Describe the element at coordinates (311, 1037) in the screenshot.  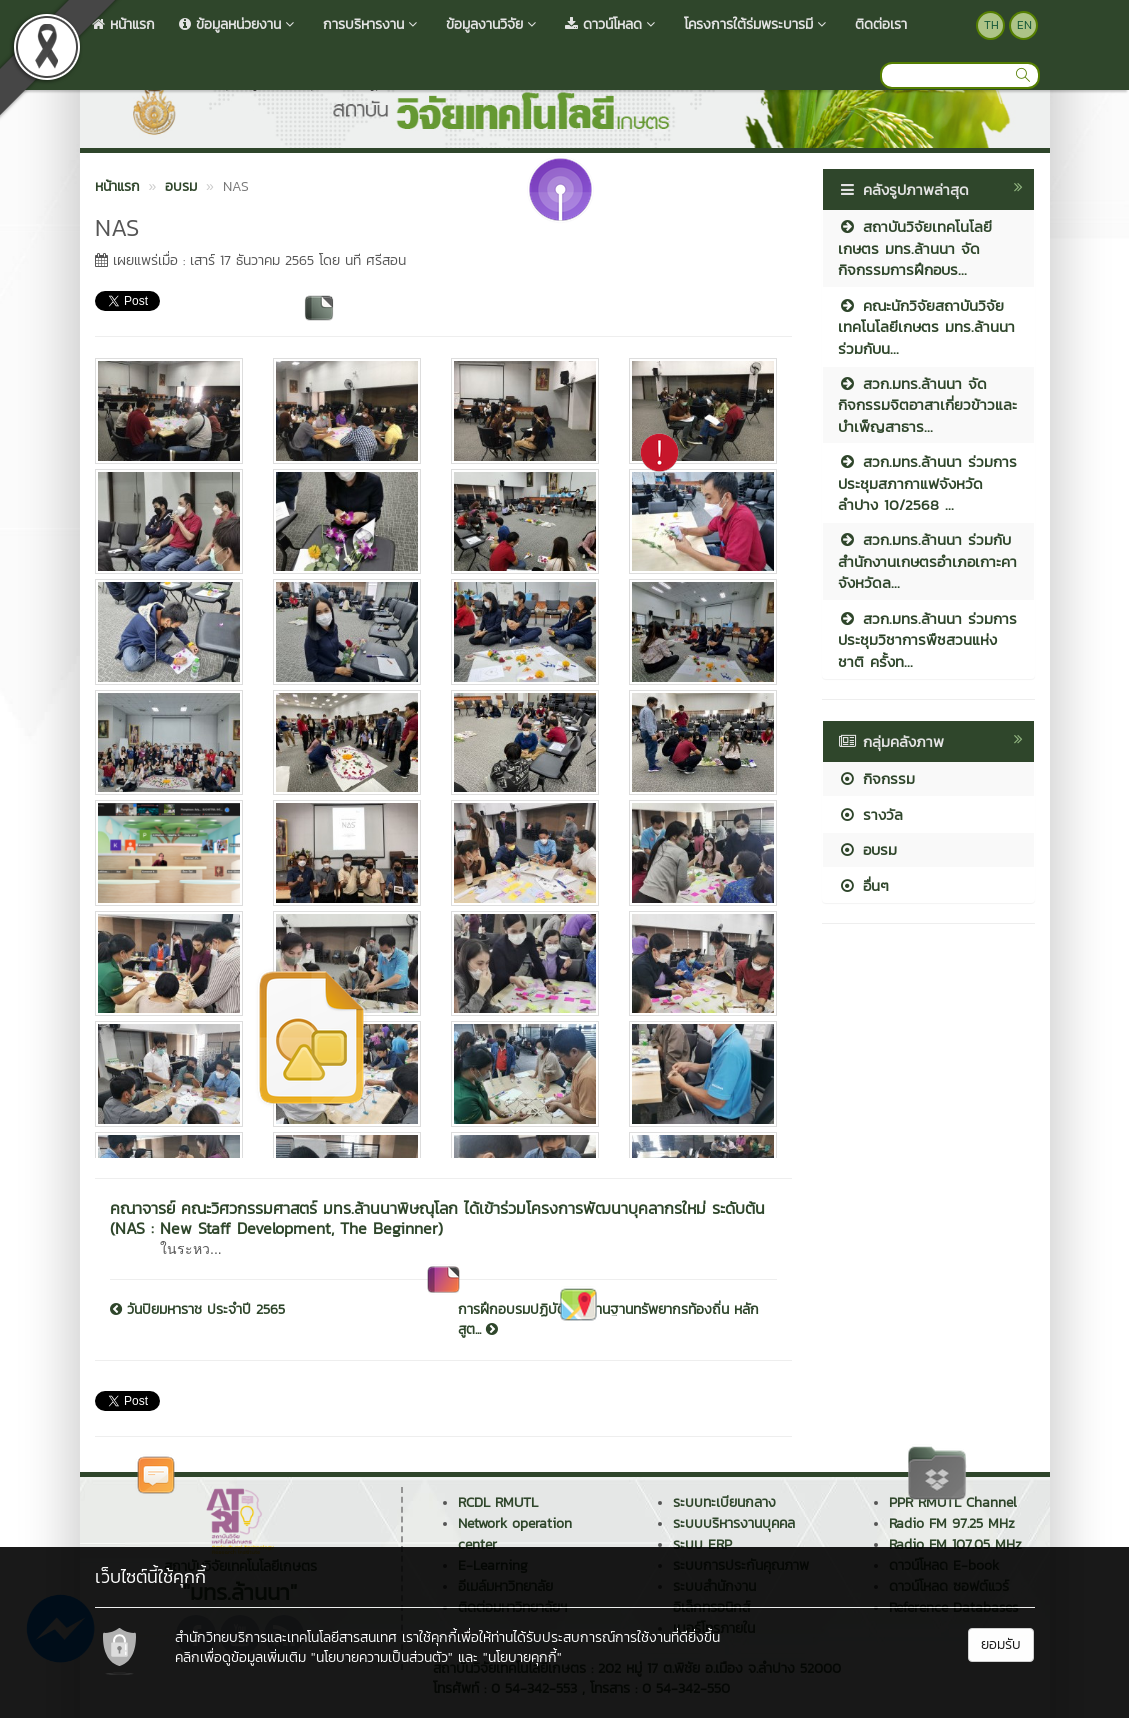
I see `open a vector graphics document` at that location.